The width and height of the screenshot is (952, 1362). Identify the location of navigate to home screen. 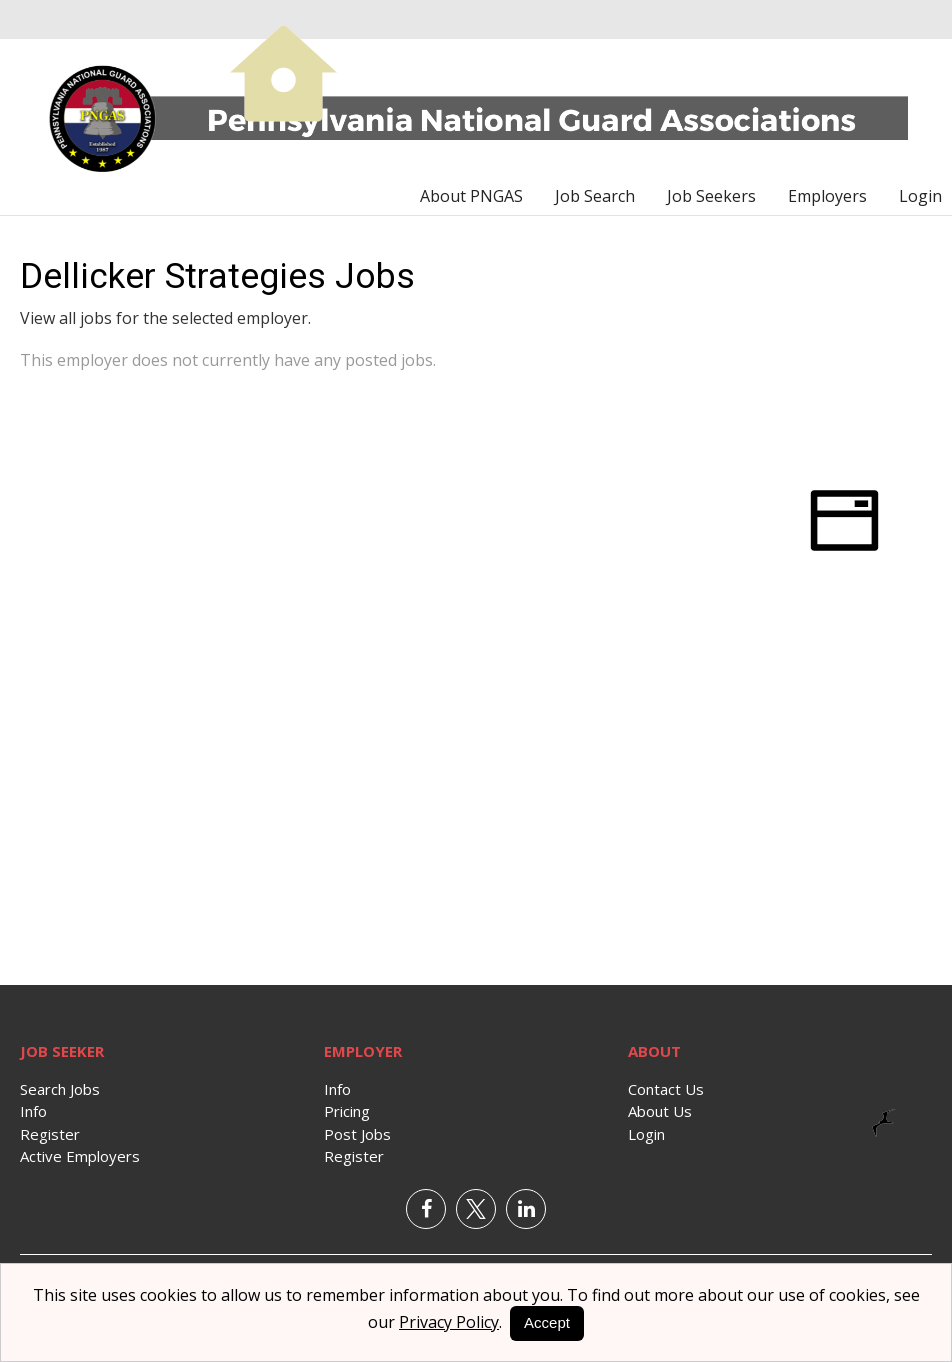
(283, 77).